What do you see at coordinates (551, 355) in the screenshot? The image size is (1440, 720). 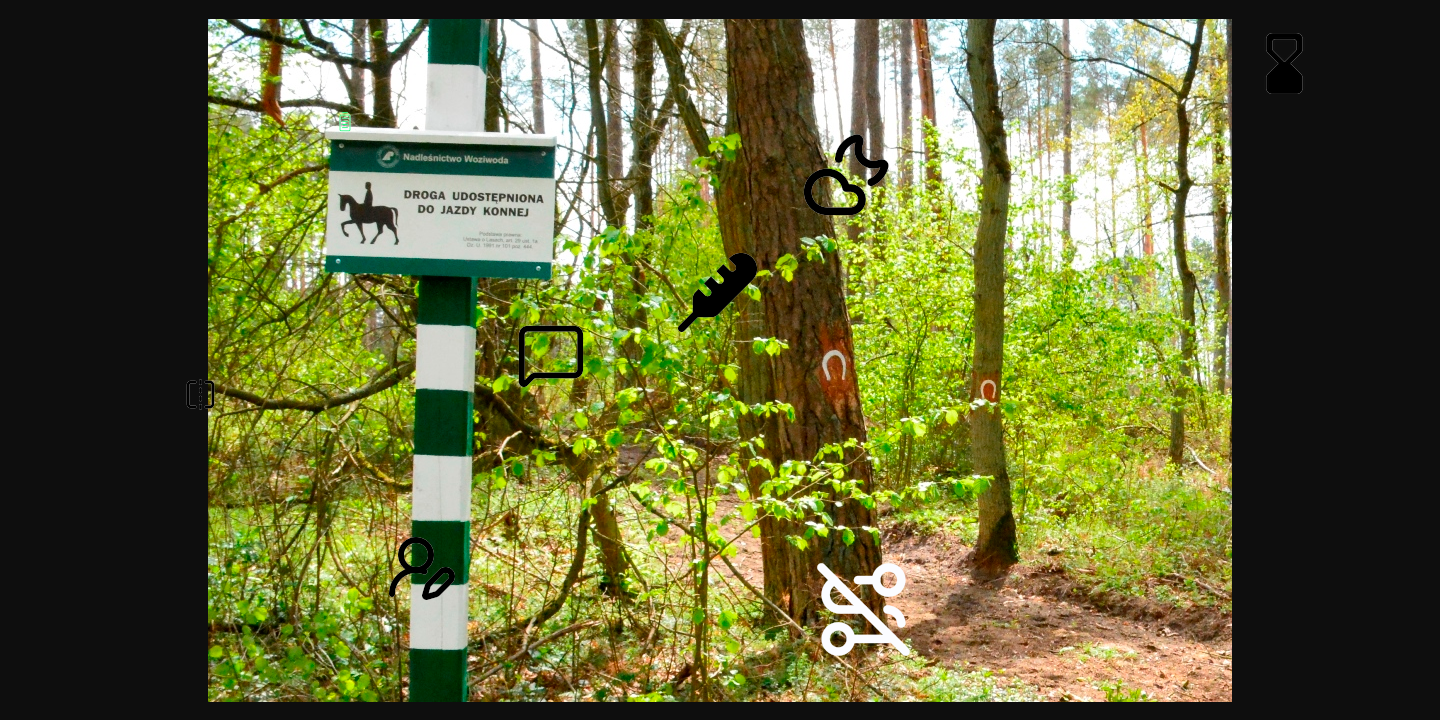 I see `open chat or messaging` at bounding box center [551, 355].